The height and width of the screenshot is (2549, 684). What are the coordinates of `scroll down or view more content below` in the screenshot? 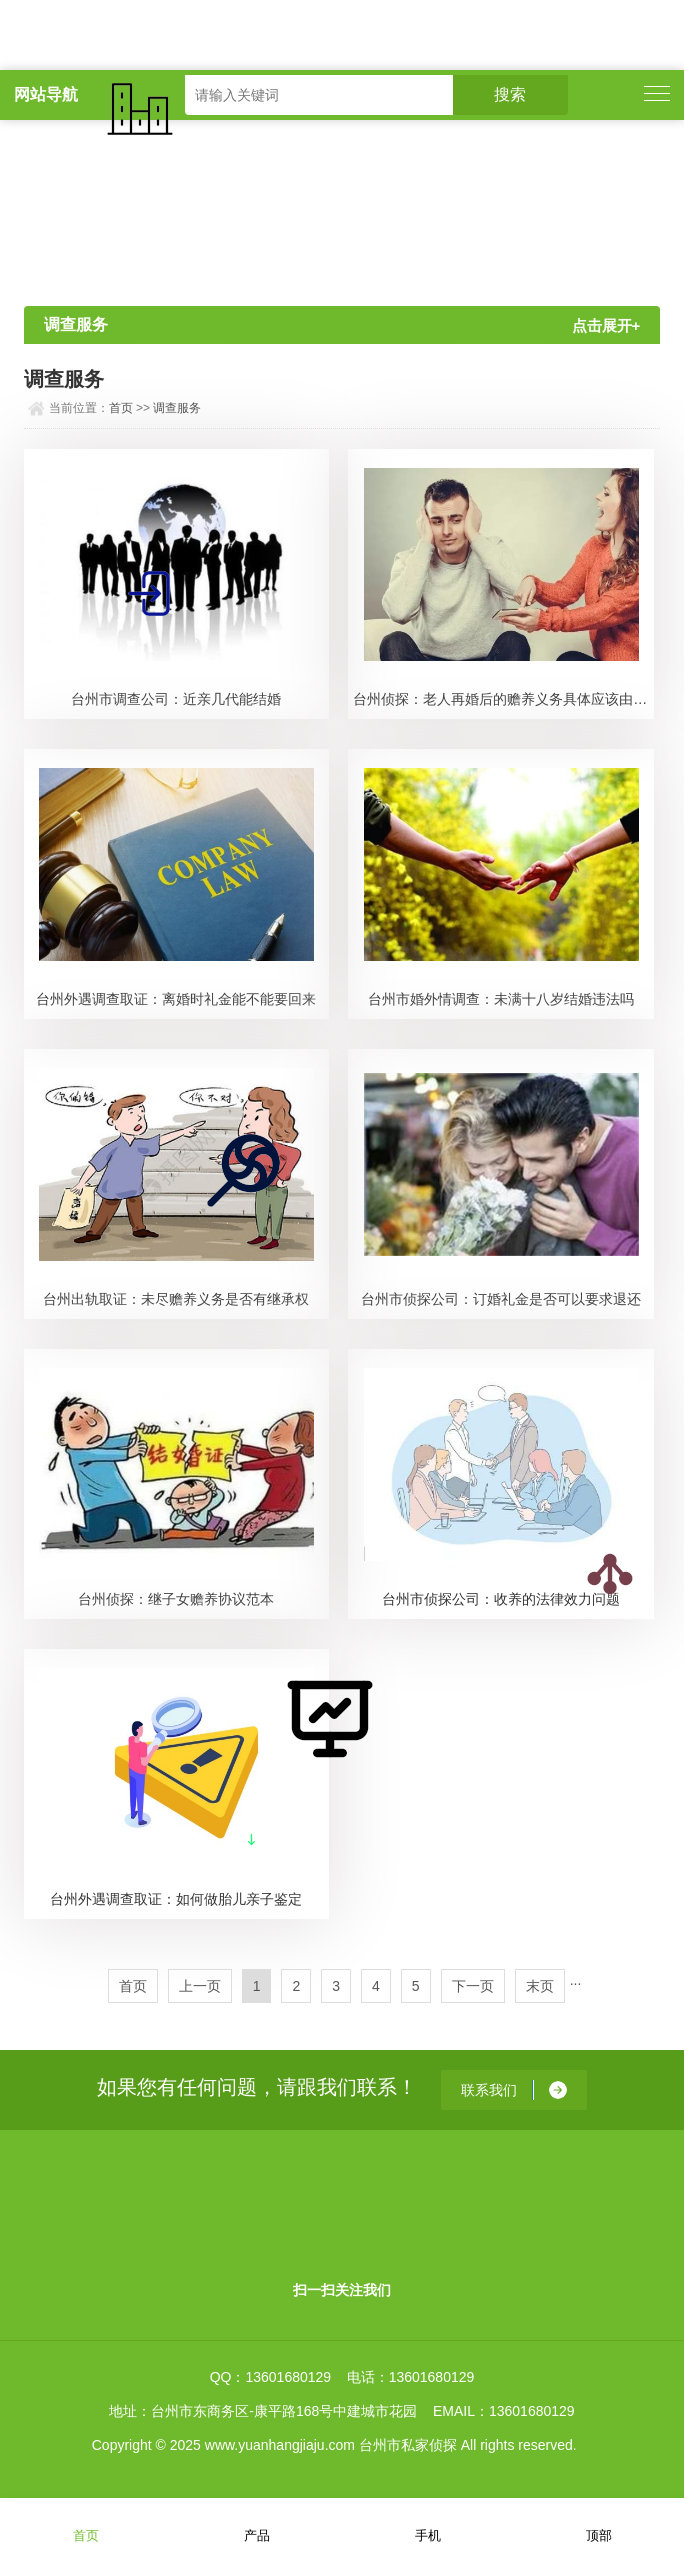 It's located at (251, 1839).